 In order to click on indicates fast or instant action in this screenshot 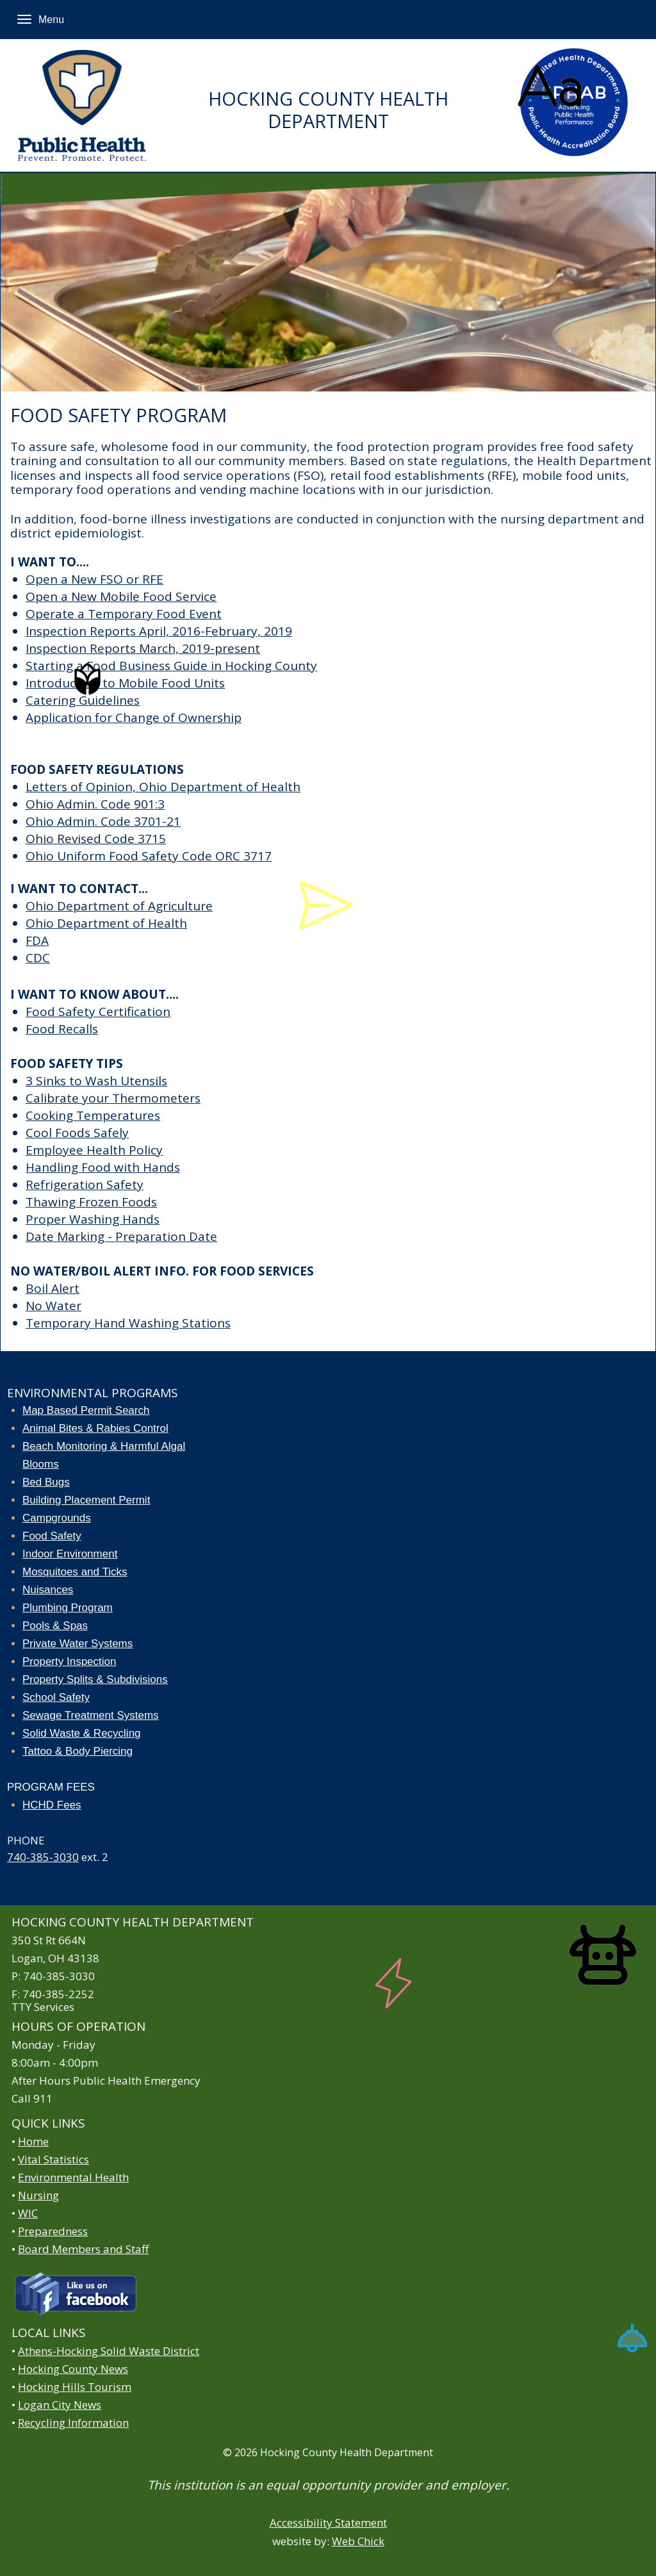, I will do `click(393, 1983)`.